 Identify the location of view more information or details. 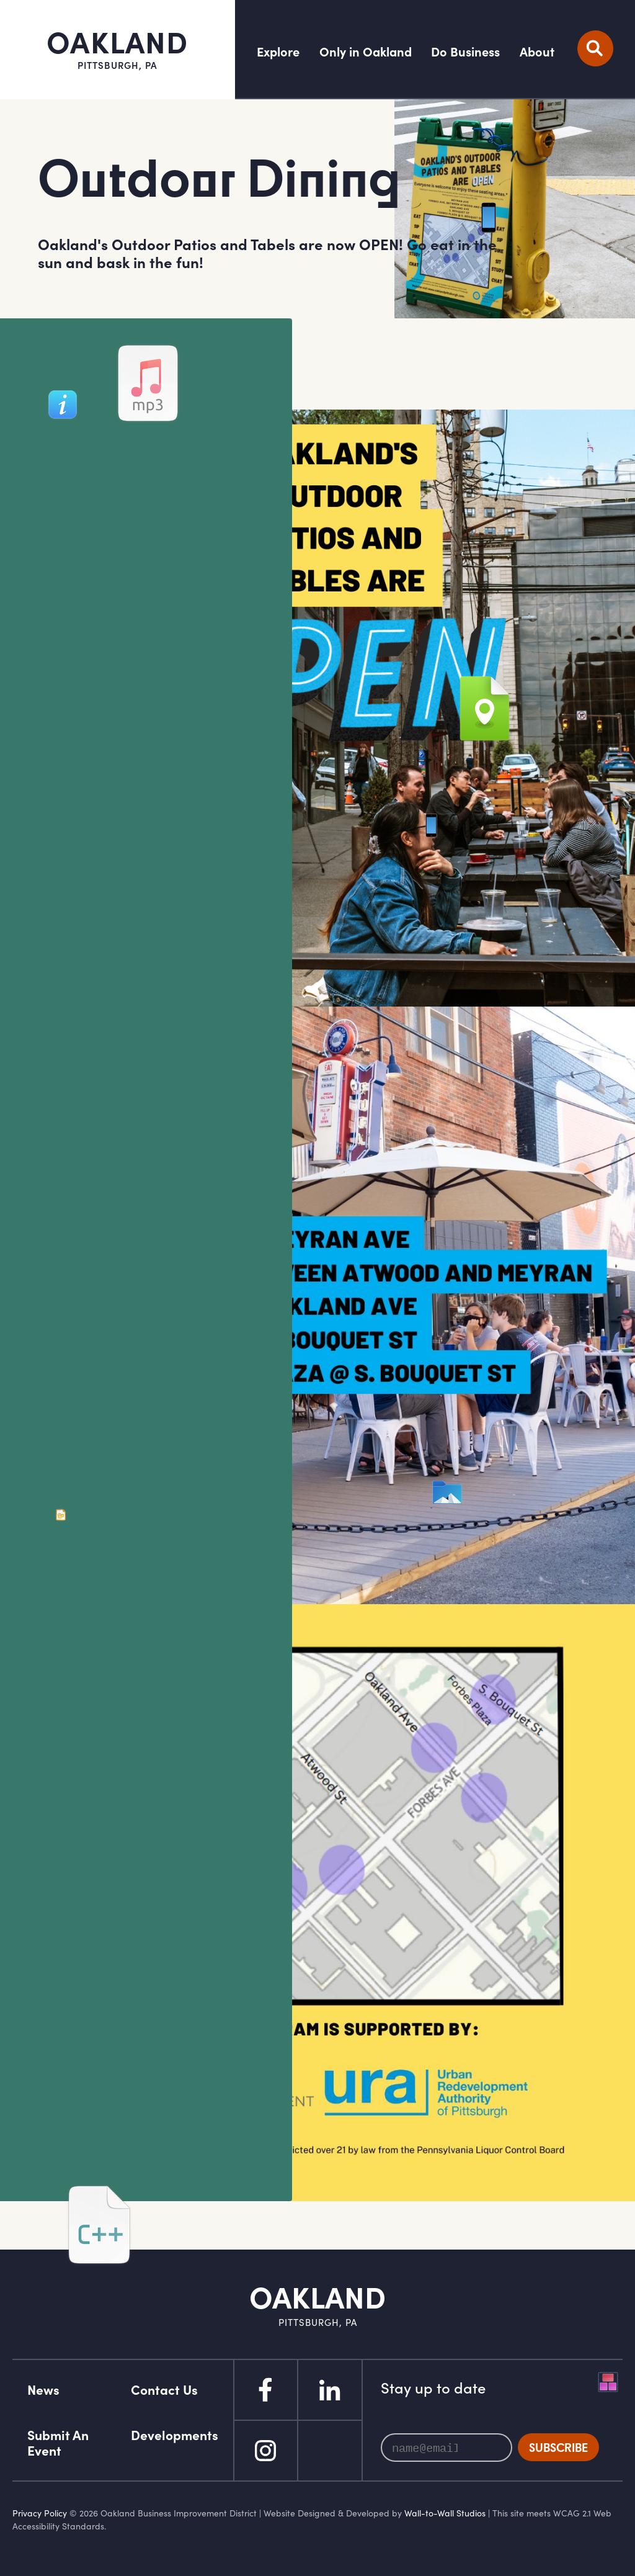
(63, 405).